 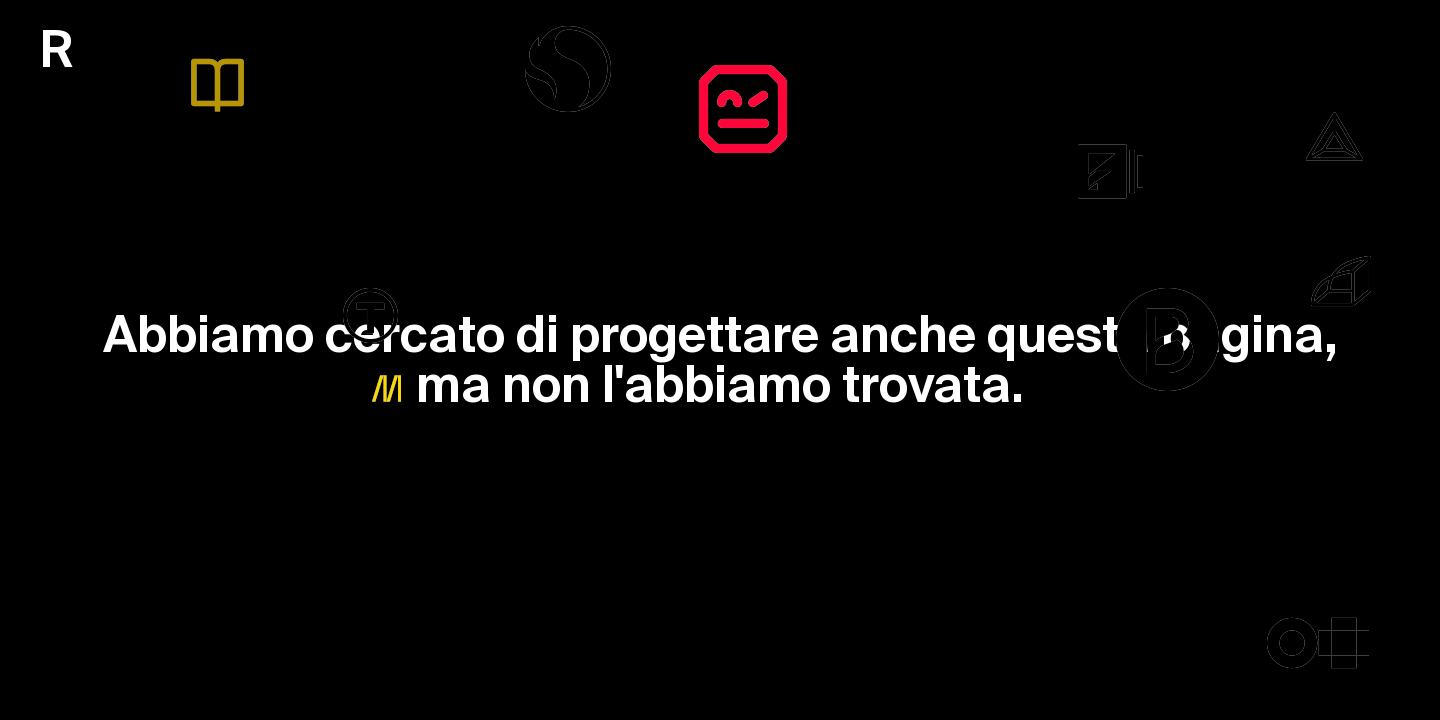 I want to click on basic attention token (BAT) cryptocurrency logo, so click(x=1334, y=136).